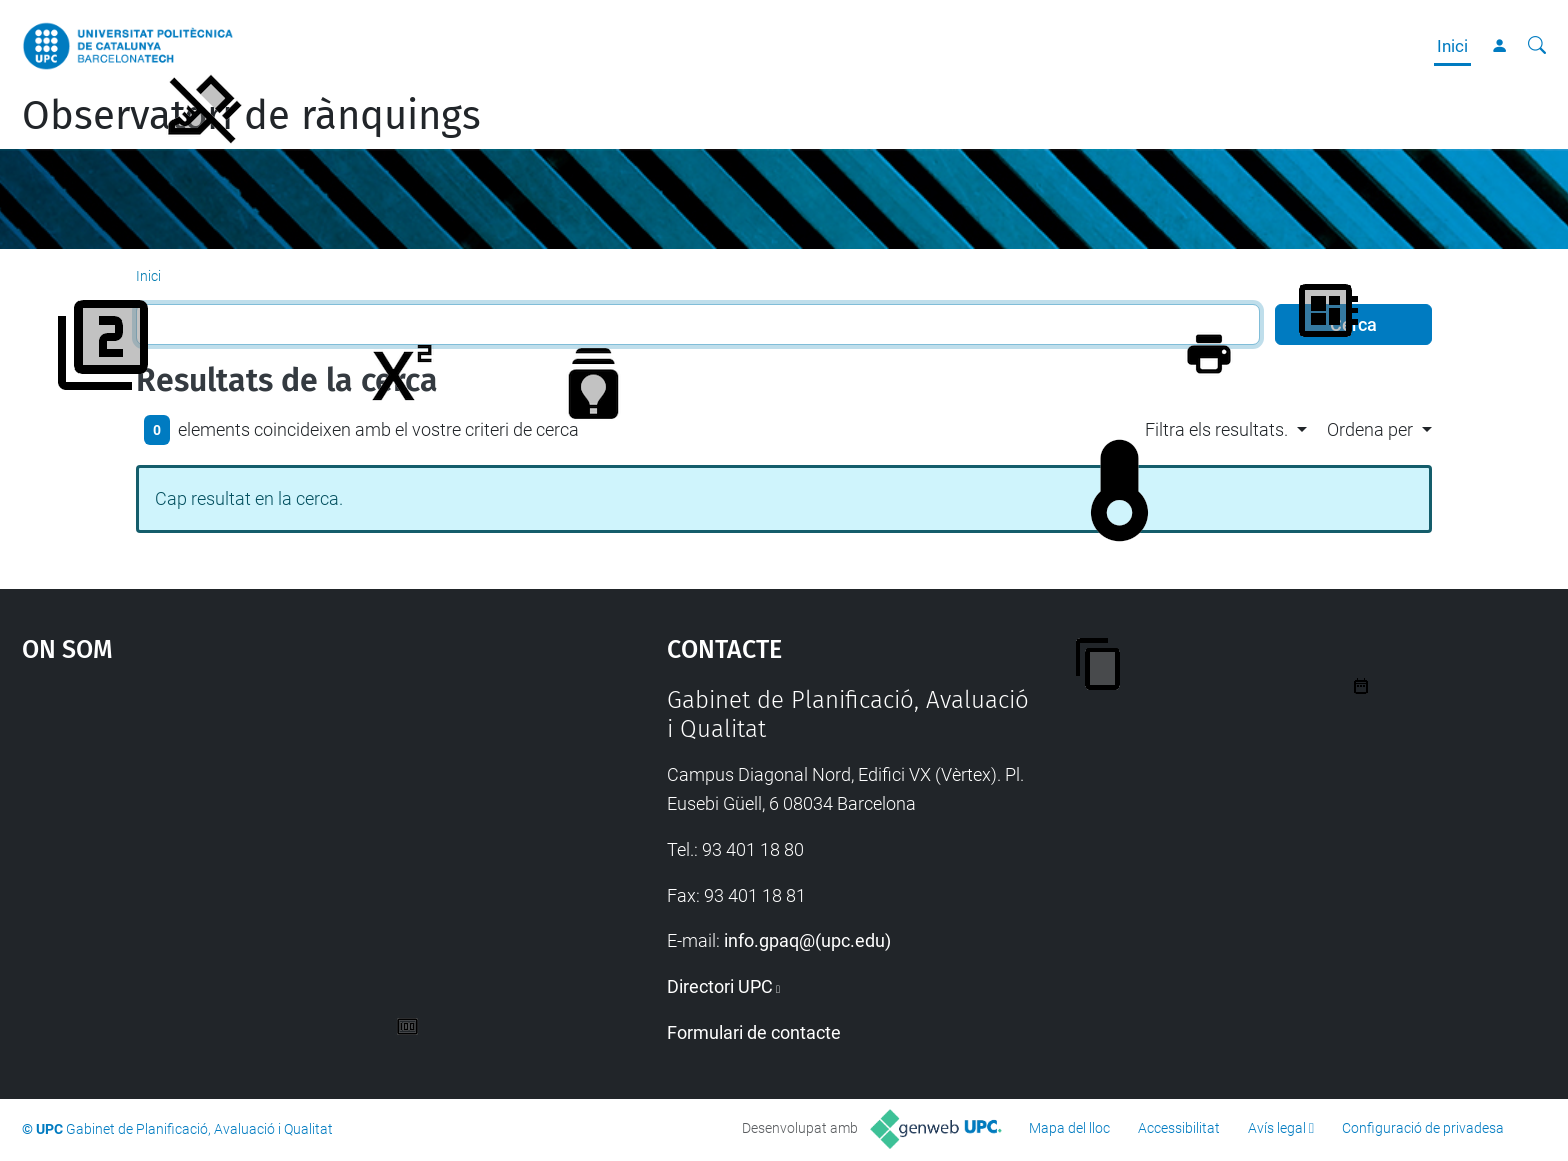 The width and height of the screenshot is (1568, 1161). What do you see at coordinates (407, 1026) in the screenshot?
I see `view currency or payment options` at bounding box center [407, 1026].